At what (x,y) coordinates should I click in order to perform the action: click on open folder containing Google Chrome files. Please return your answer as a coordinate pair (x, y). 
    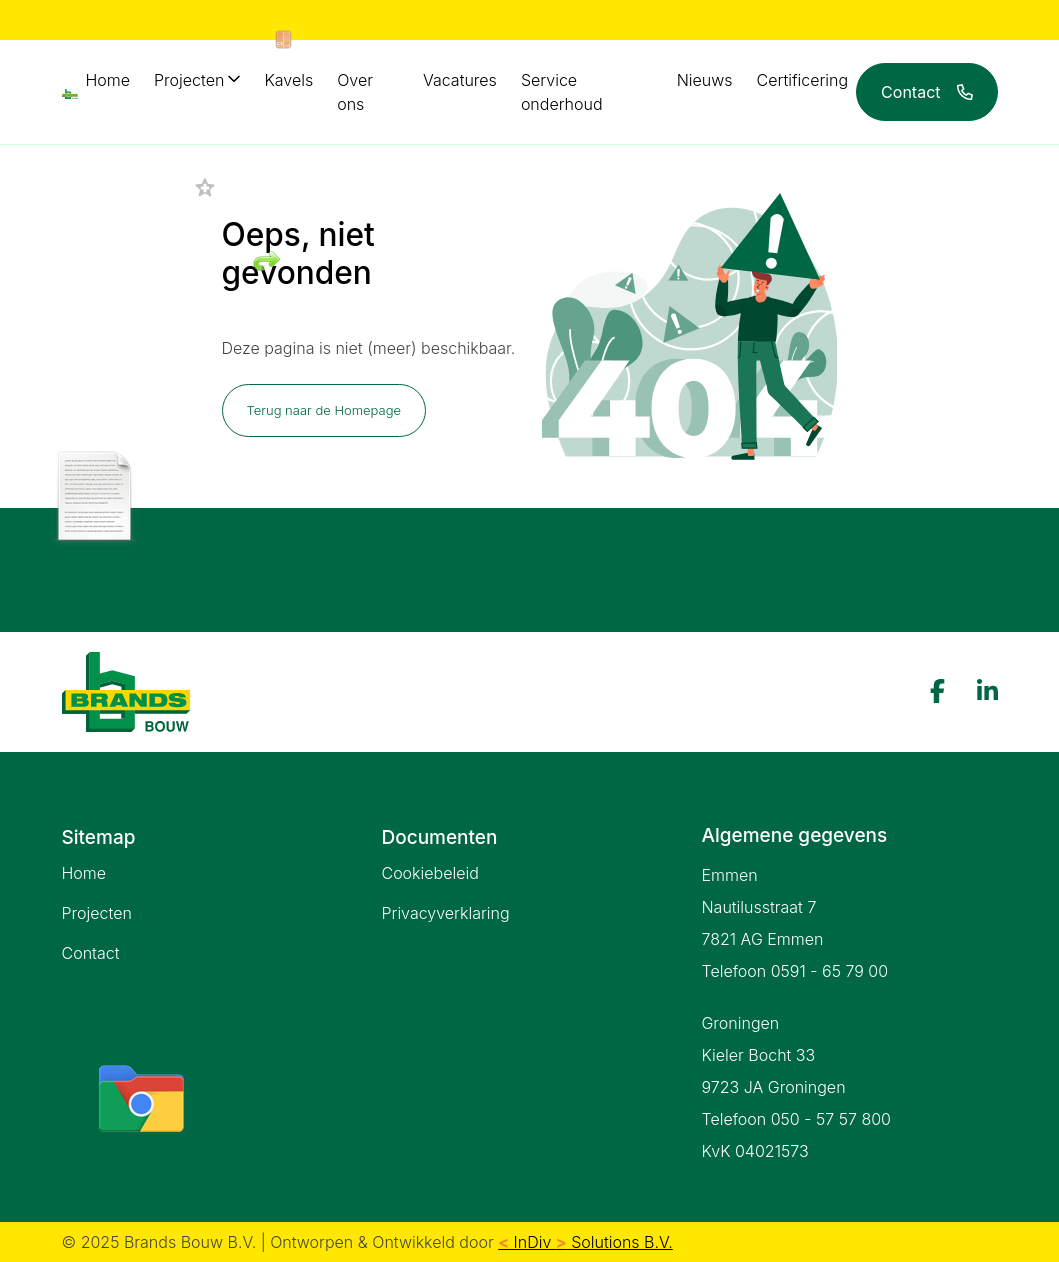
    Looking at the image, I should click on (141, 1101).